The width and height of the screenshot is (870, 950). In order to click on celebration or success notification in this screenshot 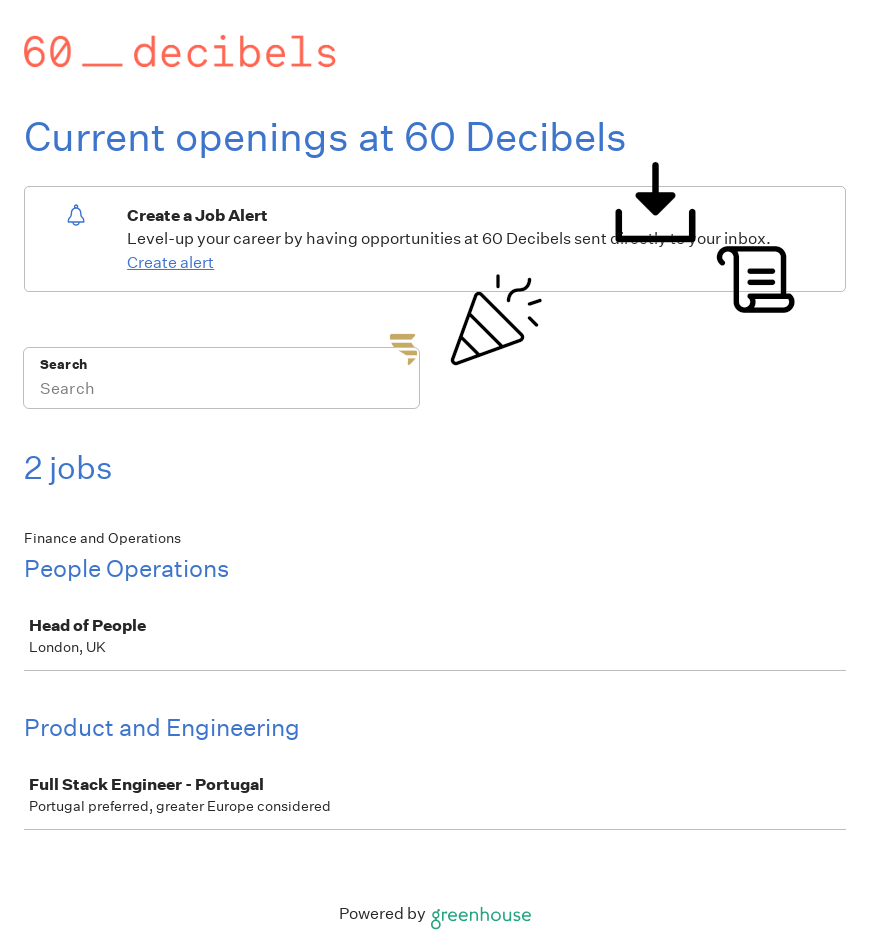, I will do `click(491, 325)`.